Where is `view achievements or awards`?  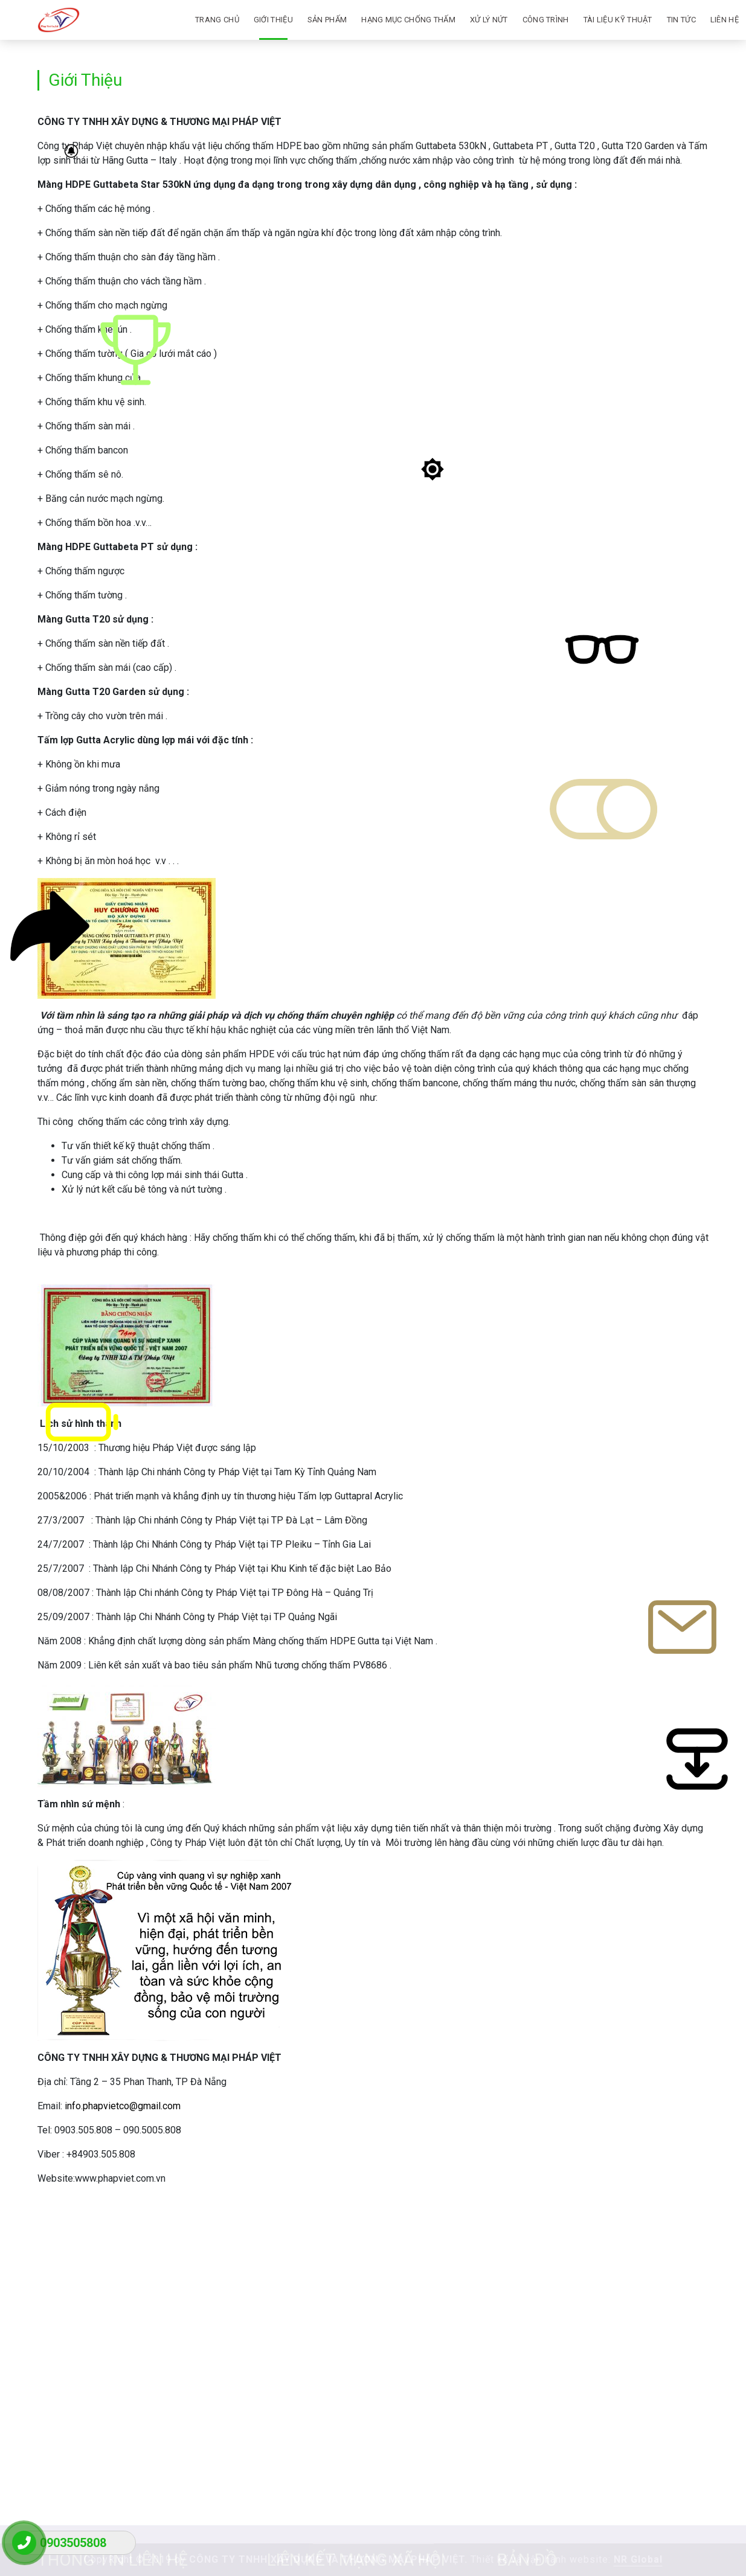
view achievements or awards is located at coordinates (135, 350).